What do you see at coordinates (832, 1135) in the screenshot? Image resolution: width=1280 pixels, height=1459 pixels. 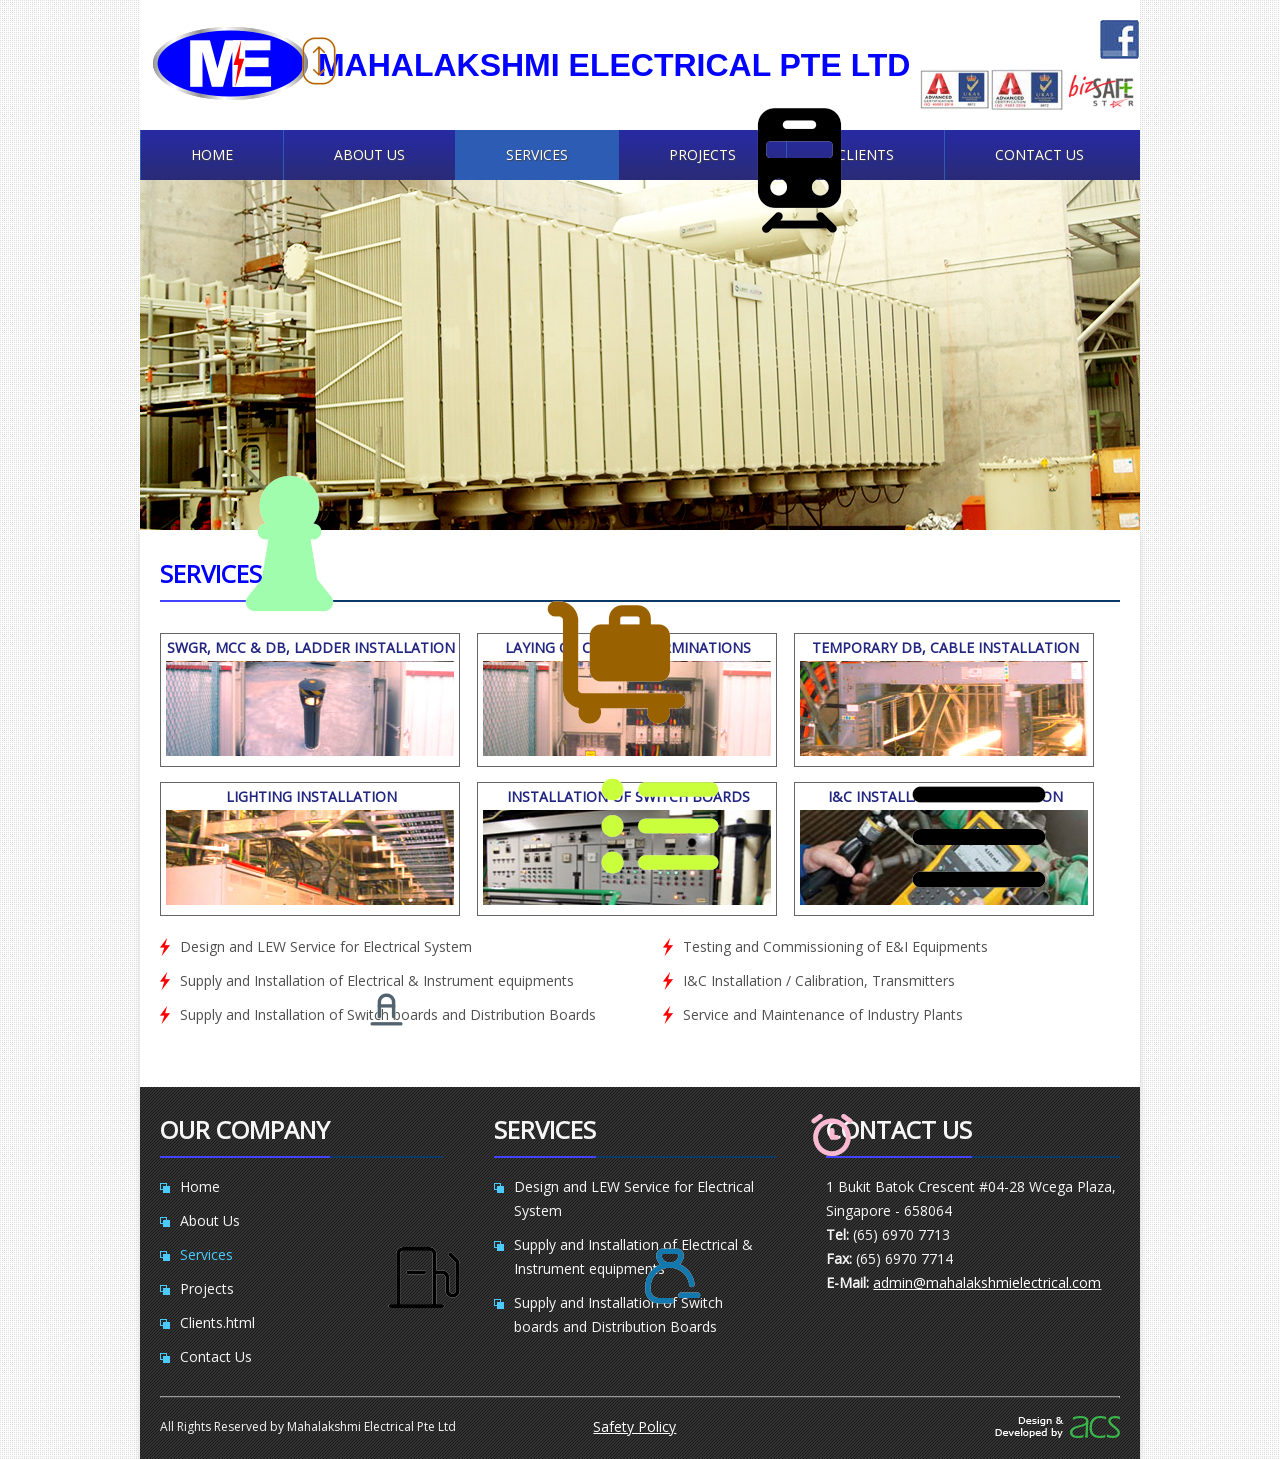 I see `set or view alarms` at bounding box center [832, 1135].